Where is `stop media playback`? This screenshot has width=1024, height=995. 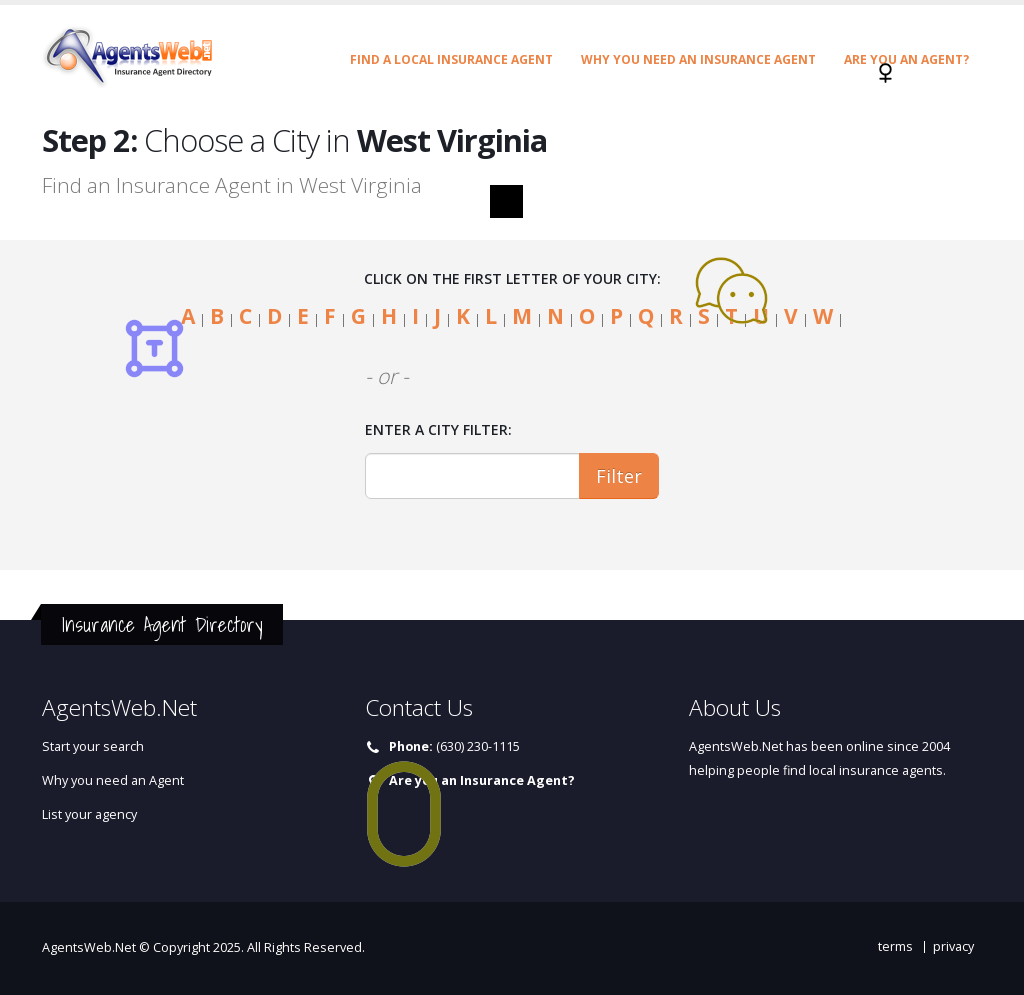
stop media playback is located at coordinates (506, 201).